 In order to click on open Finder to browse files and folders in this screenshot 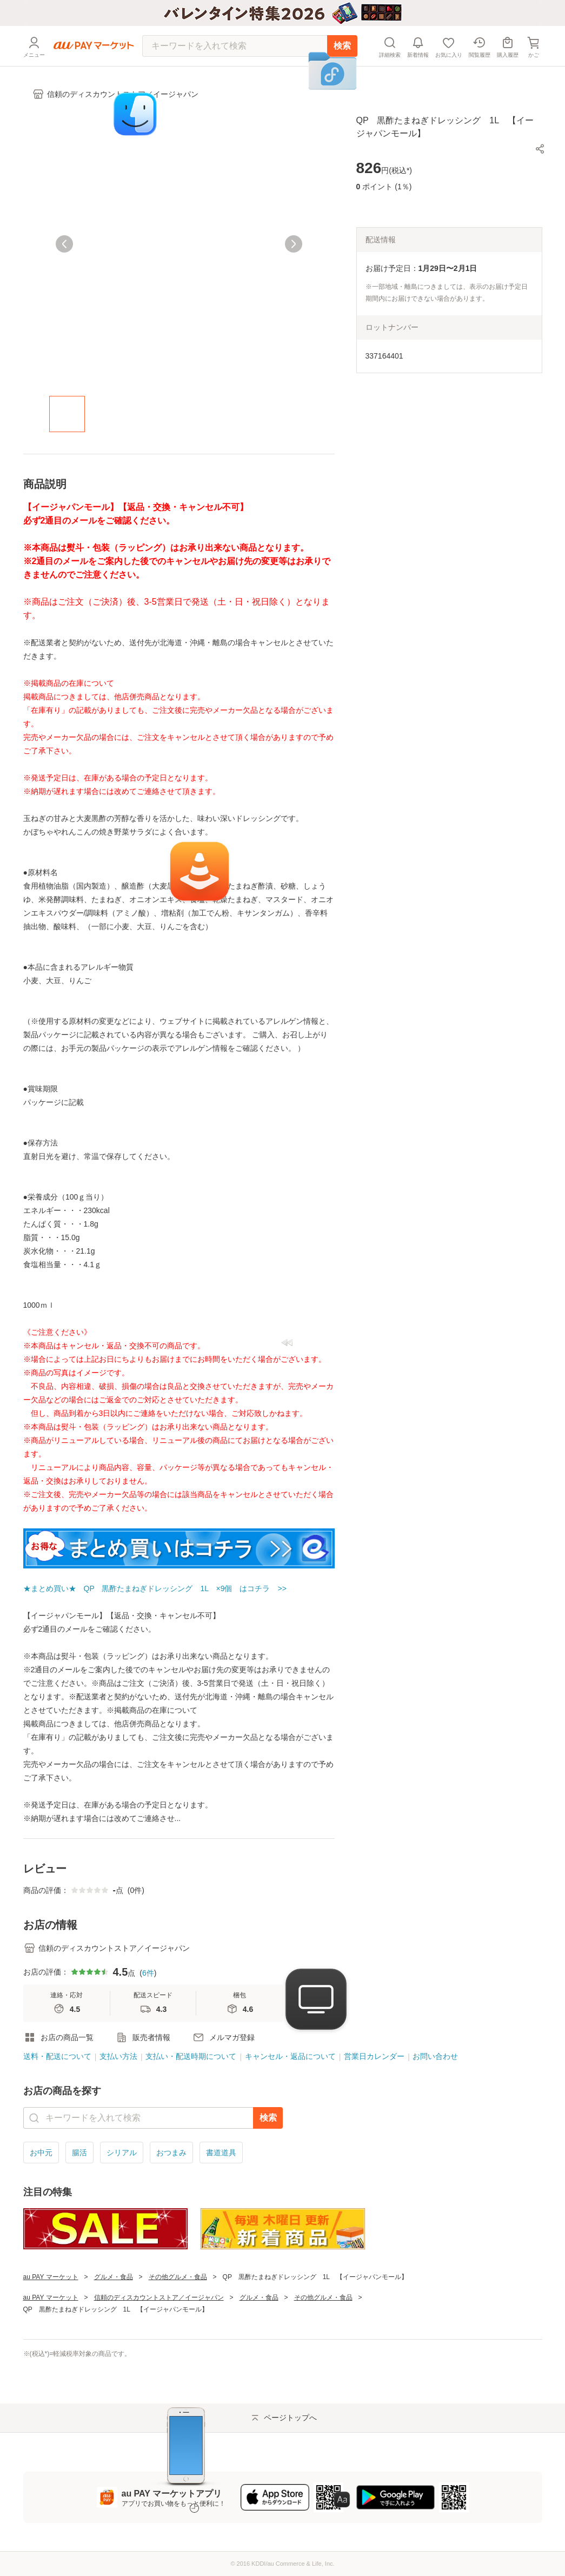, I will do `click(135, 114)`.